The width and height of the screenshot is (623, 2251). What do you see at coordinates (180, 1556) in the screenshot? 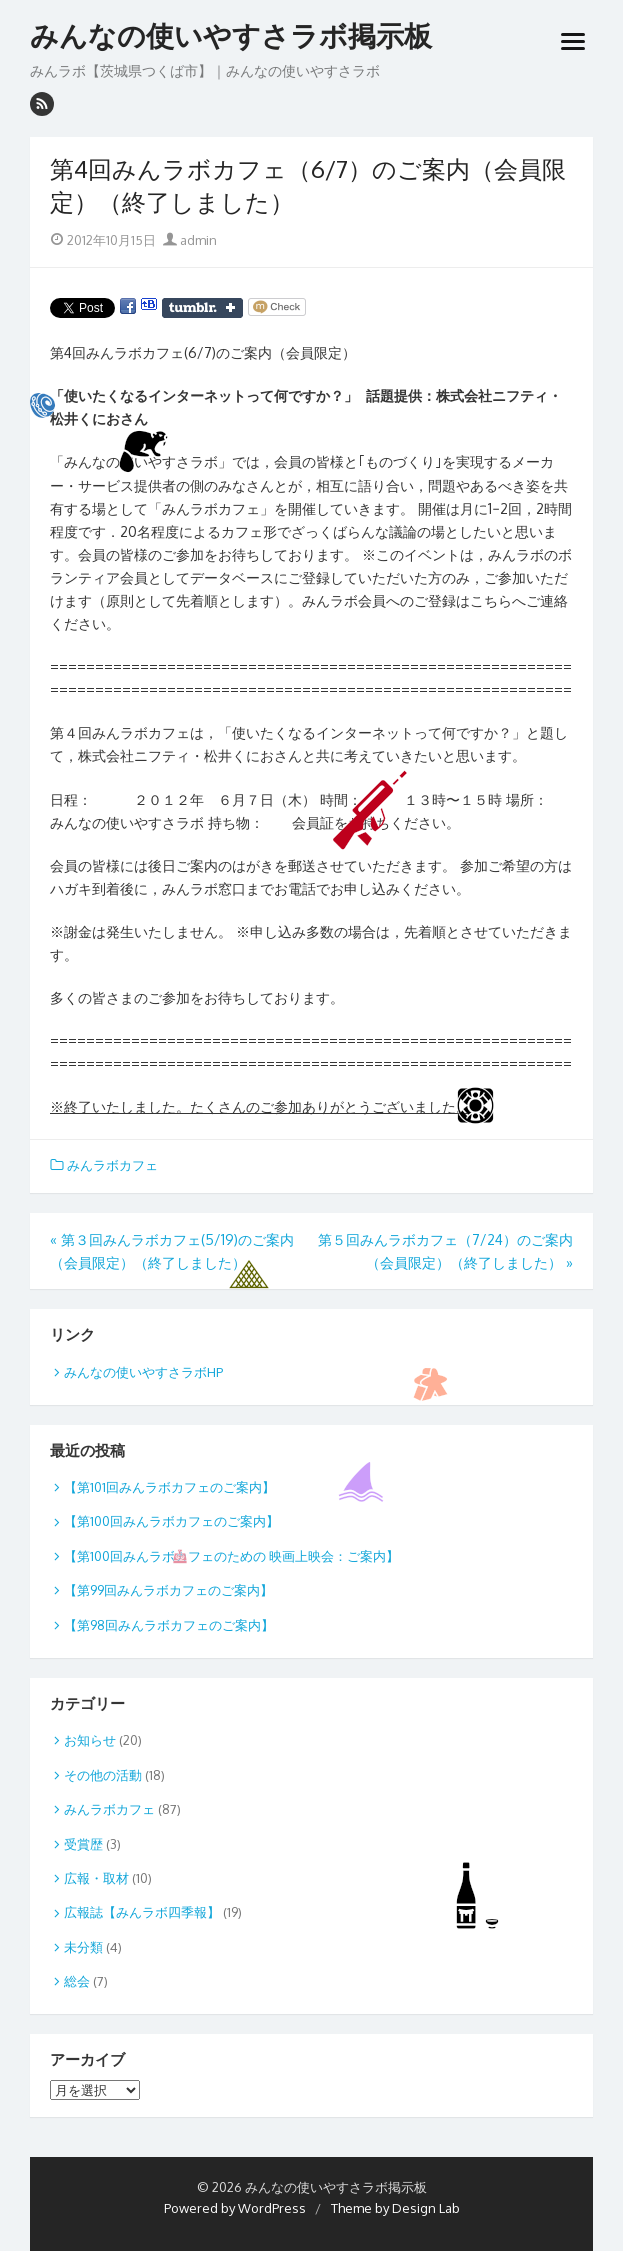
I see `craft or forge a ring item` at bounding box center [180, 1556].